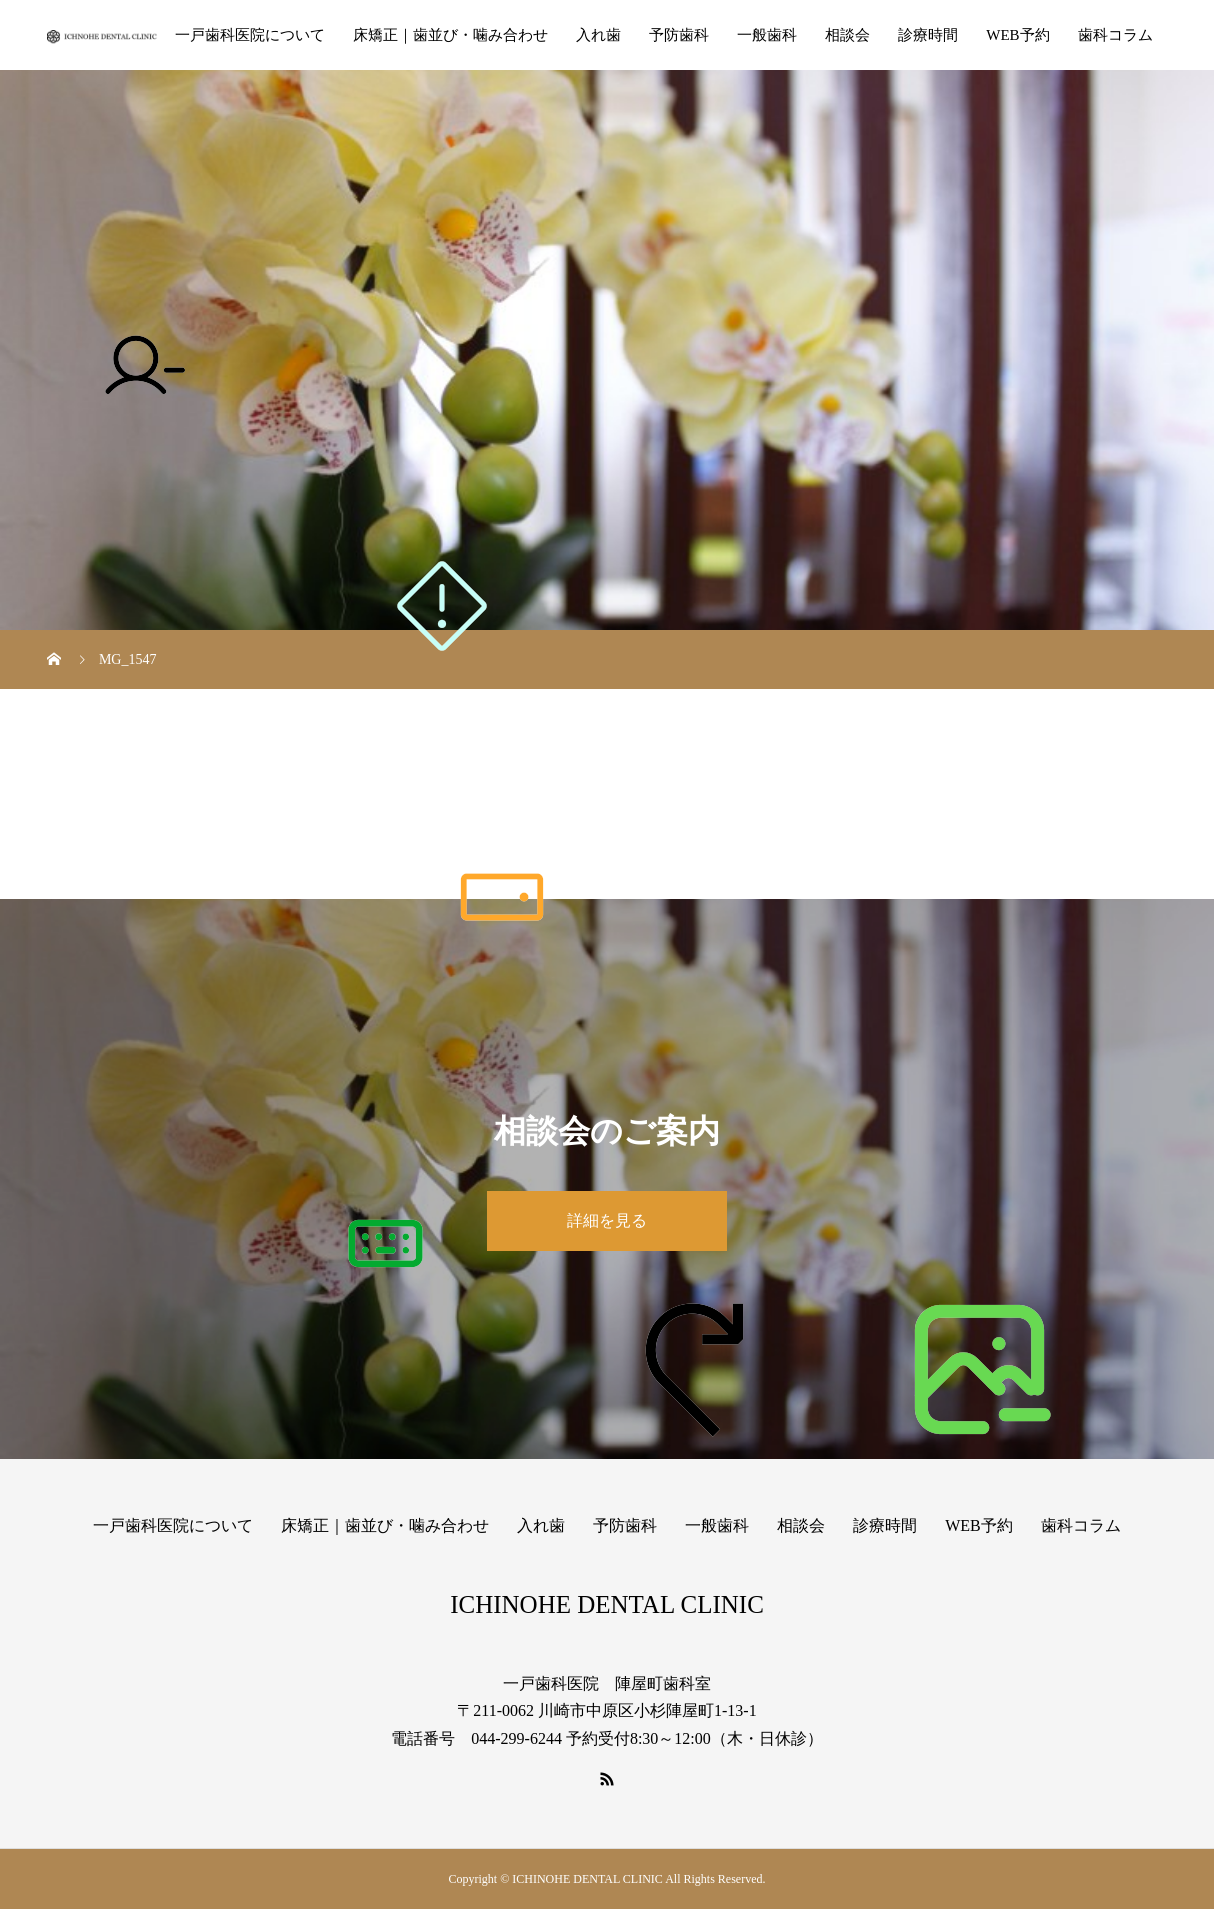 Image resolution: width=1214 pixels, height=1909 pixels. Describe the element at coordinates (142, 367) in the screenshot. I see `remove a user or contact` at that location.